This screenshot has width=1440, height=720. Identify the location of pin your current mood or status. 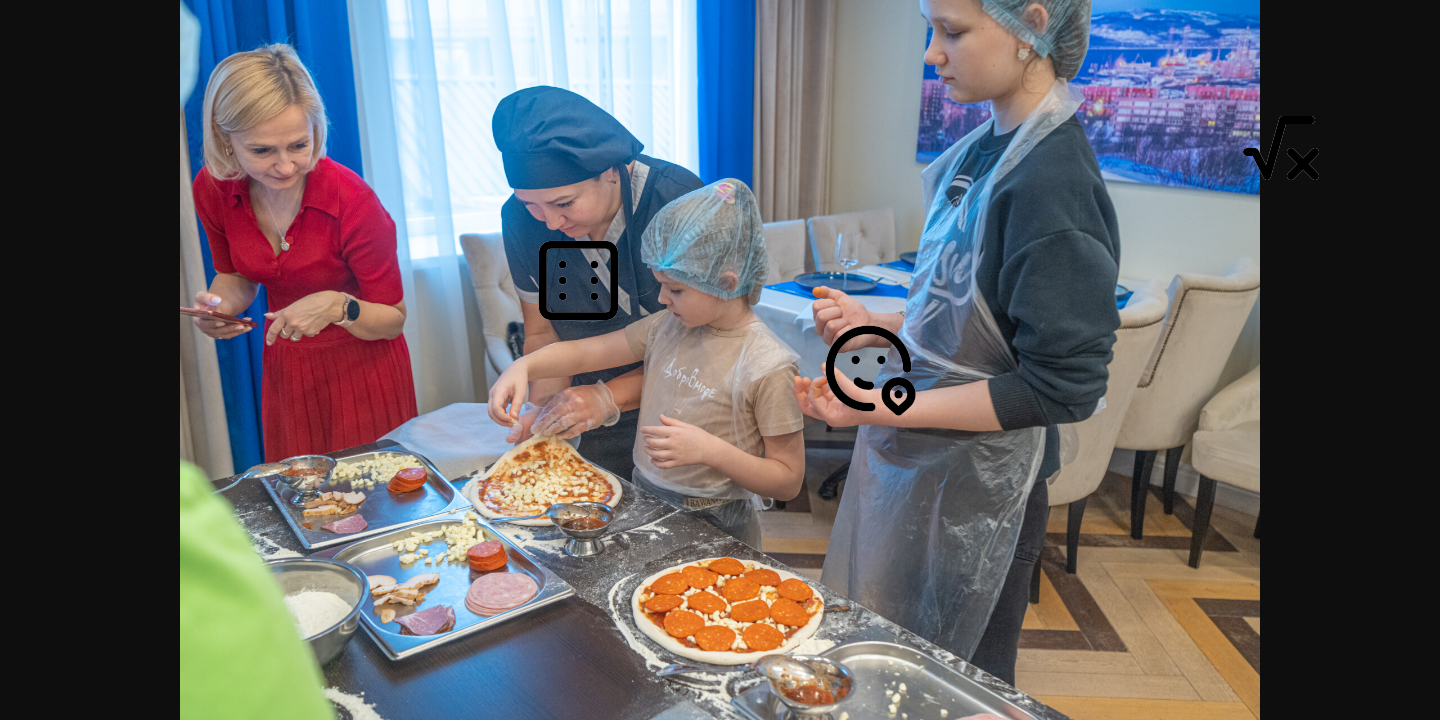
(868, 368).